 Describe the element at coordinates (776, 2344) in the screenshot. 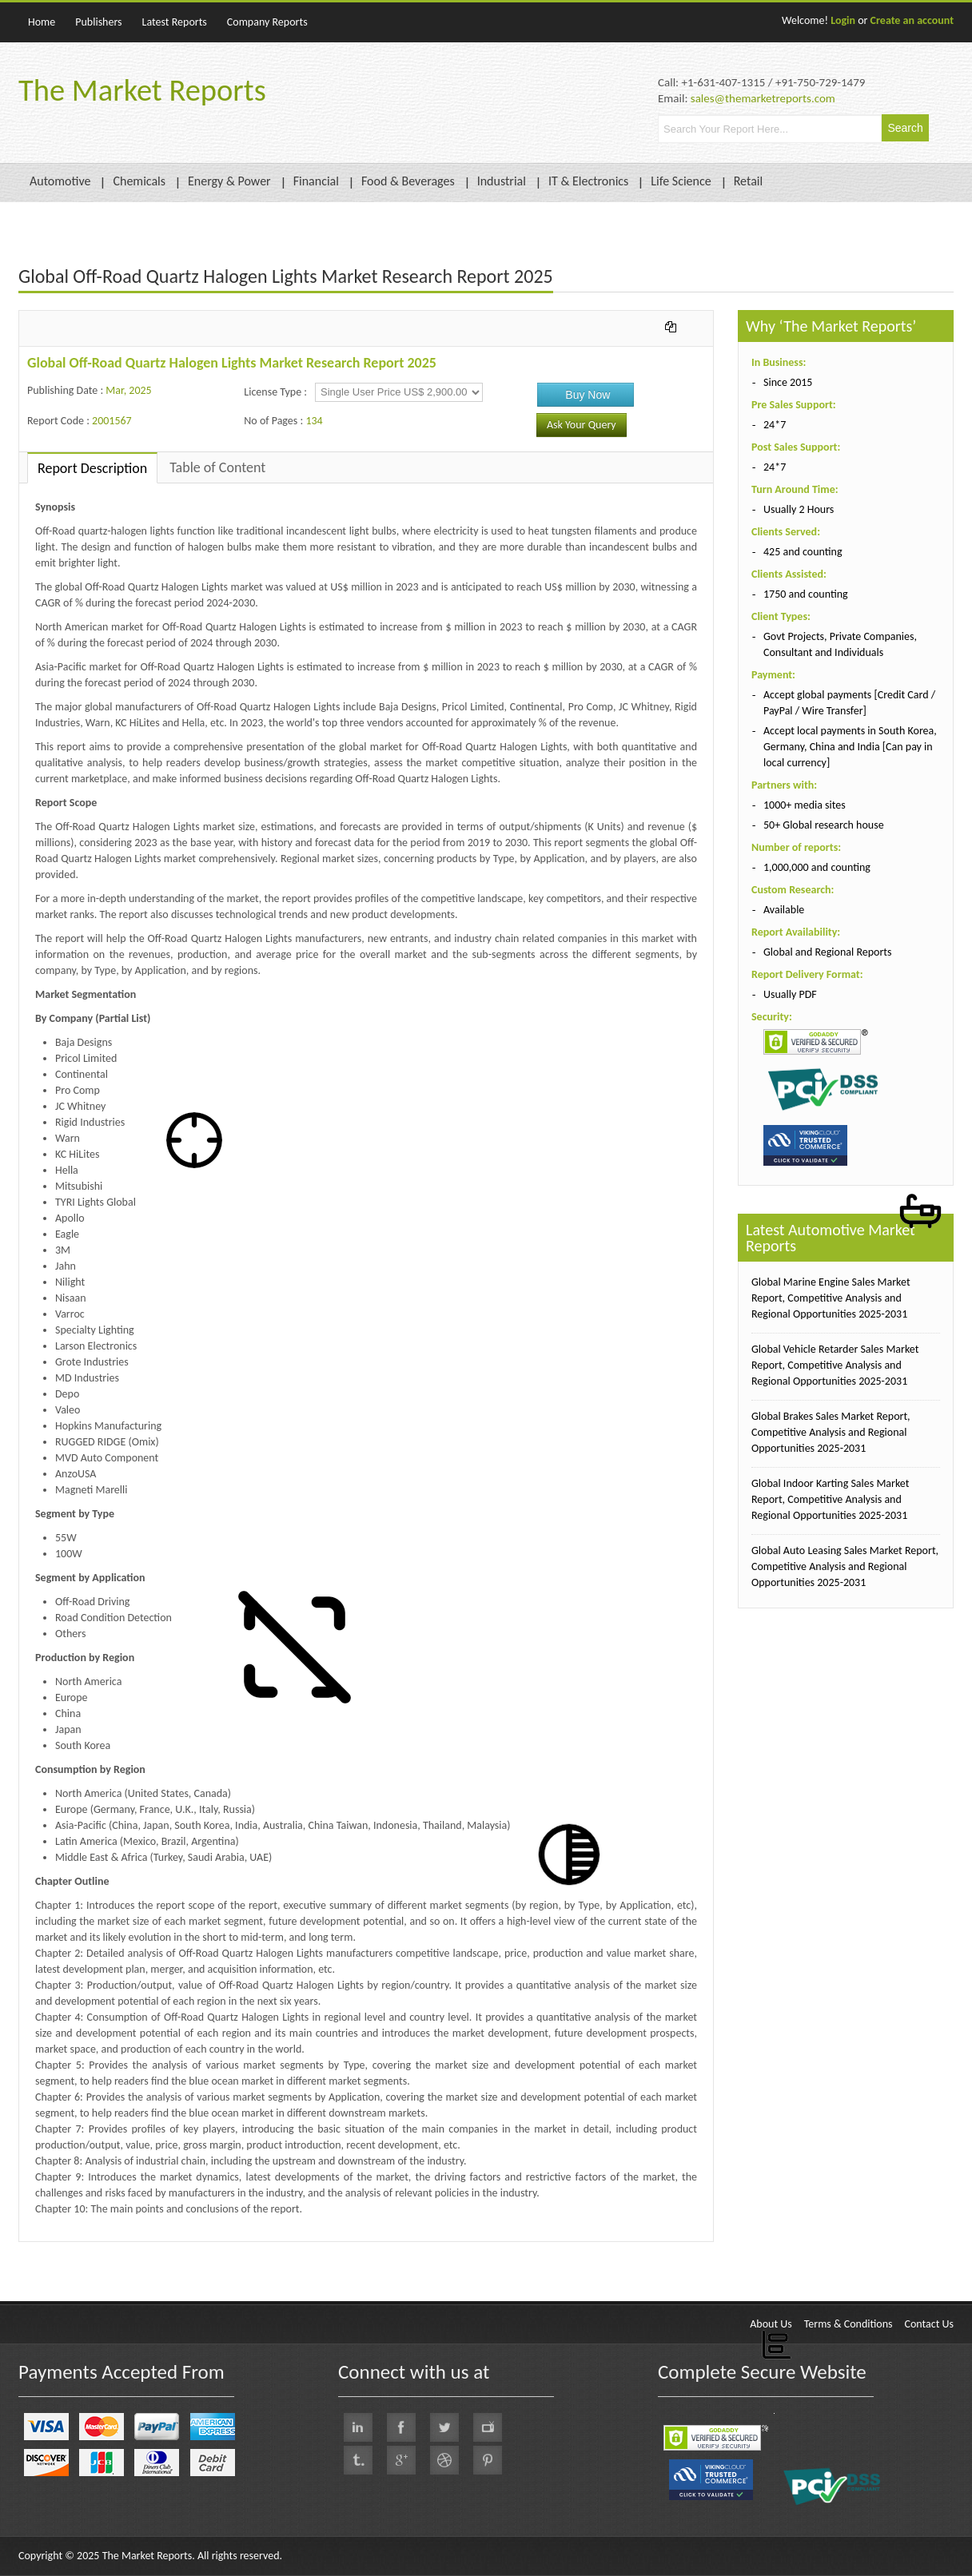

I see `view analytics or statistics` at that location.